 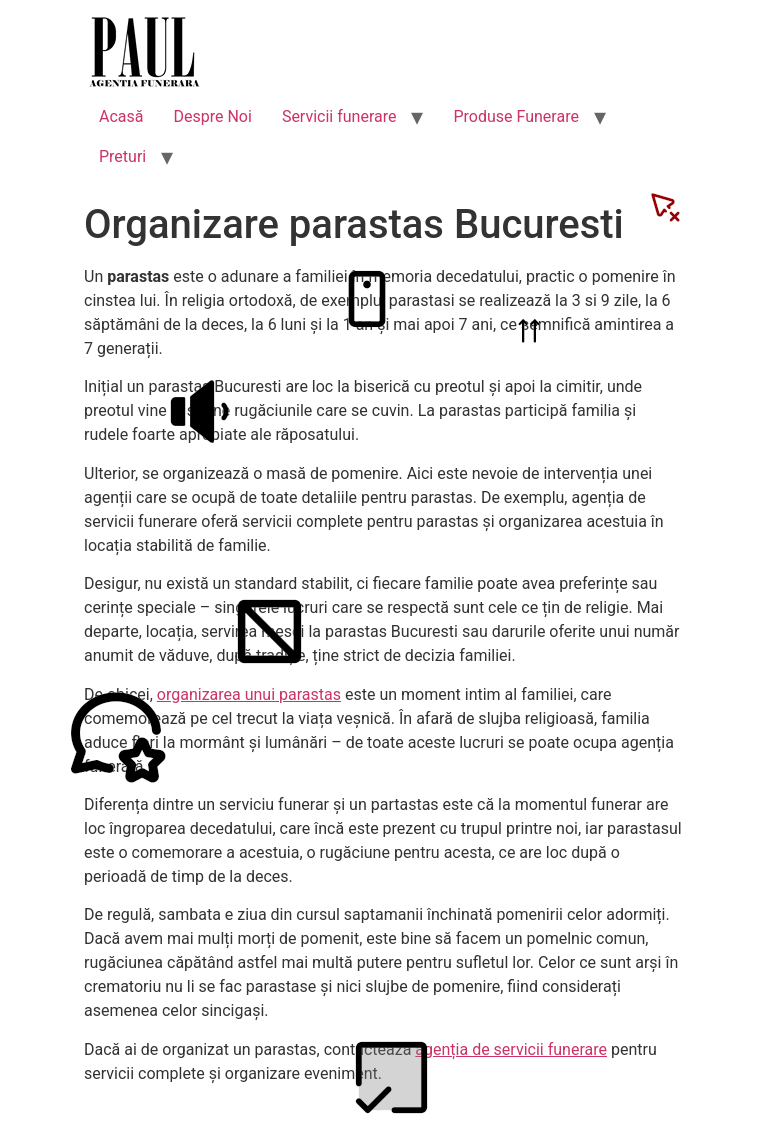 What do you see at coordinates (529, 331) in the screenshot?
I see `sort items in ascending order` at bounding box center [529, 331].